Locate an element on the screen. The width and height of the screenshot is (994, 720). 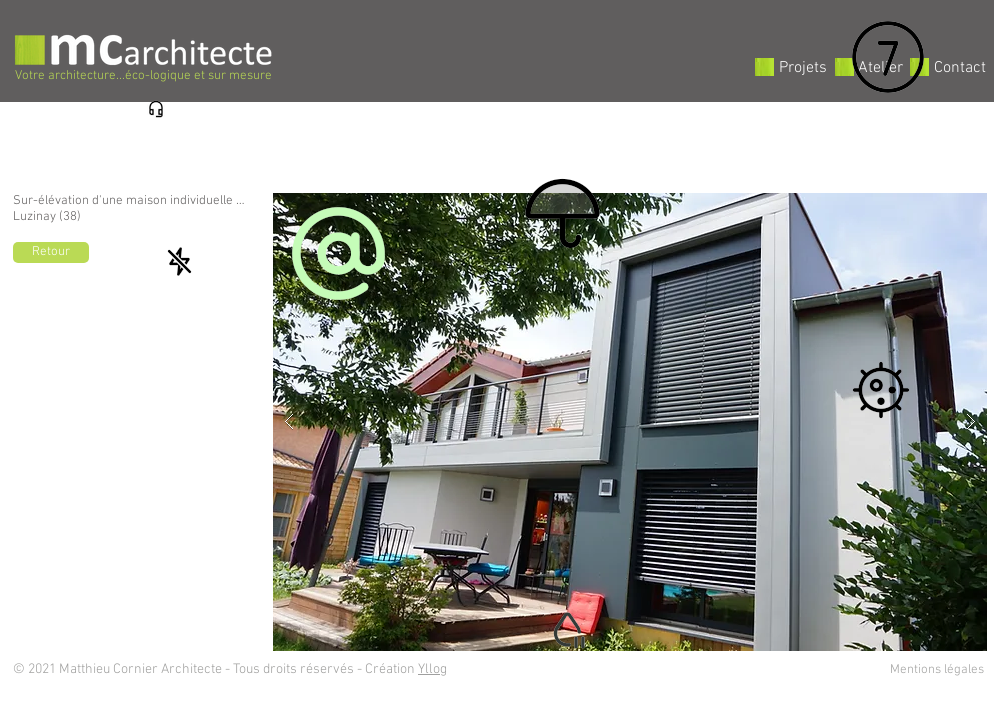
disable camera flash is located at coordinates (179, 261).